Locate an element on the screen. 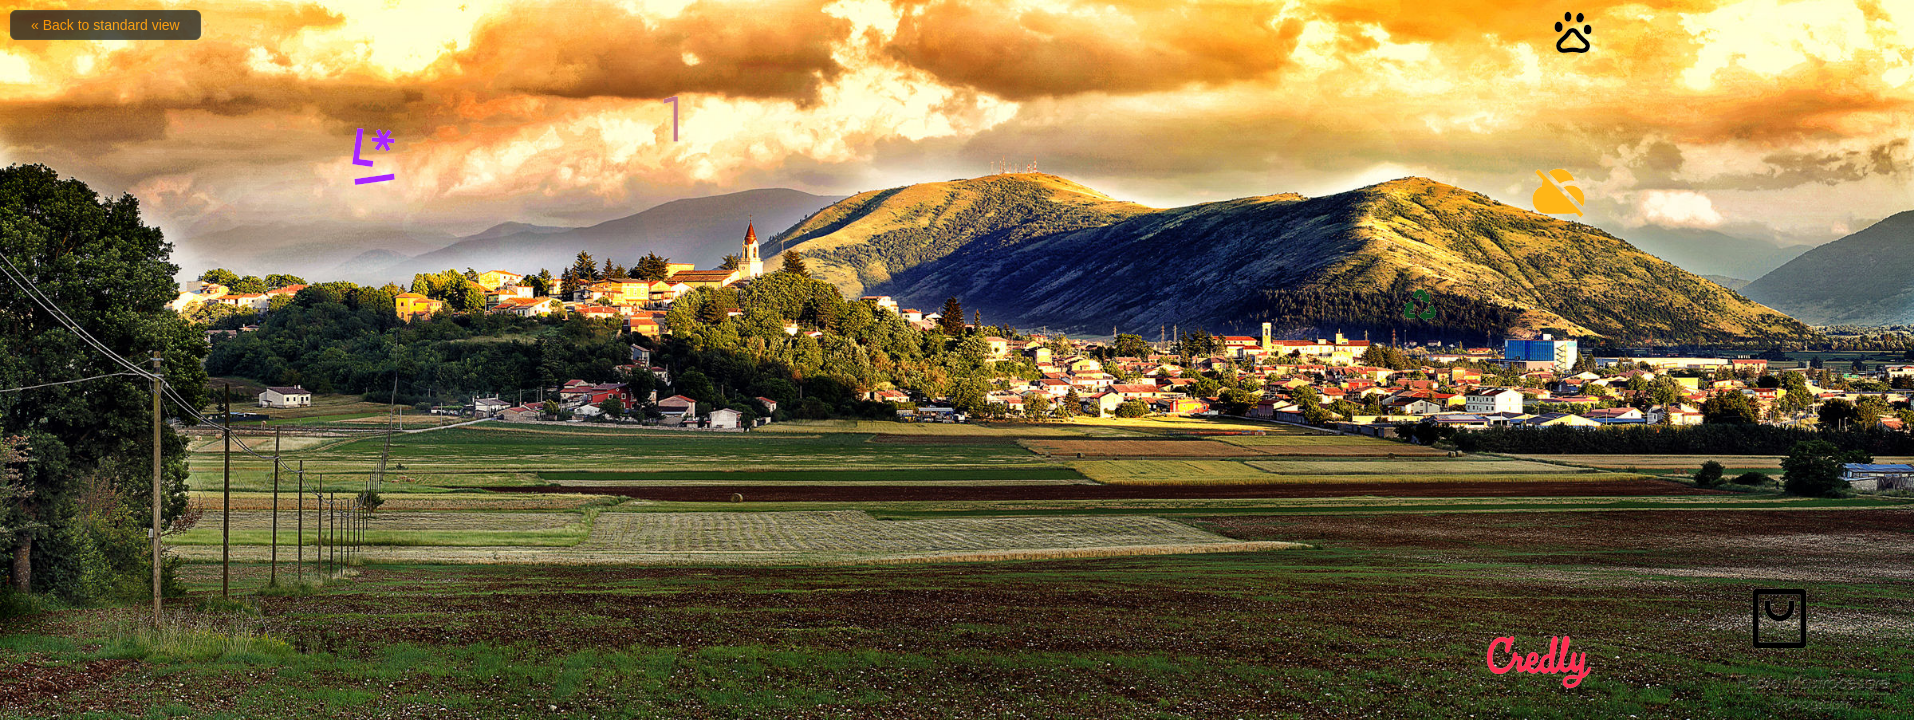 This screenshot has width=1914, height=720. visit credly profile or credentials is located at coordinates (1539, 662).